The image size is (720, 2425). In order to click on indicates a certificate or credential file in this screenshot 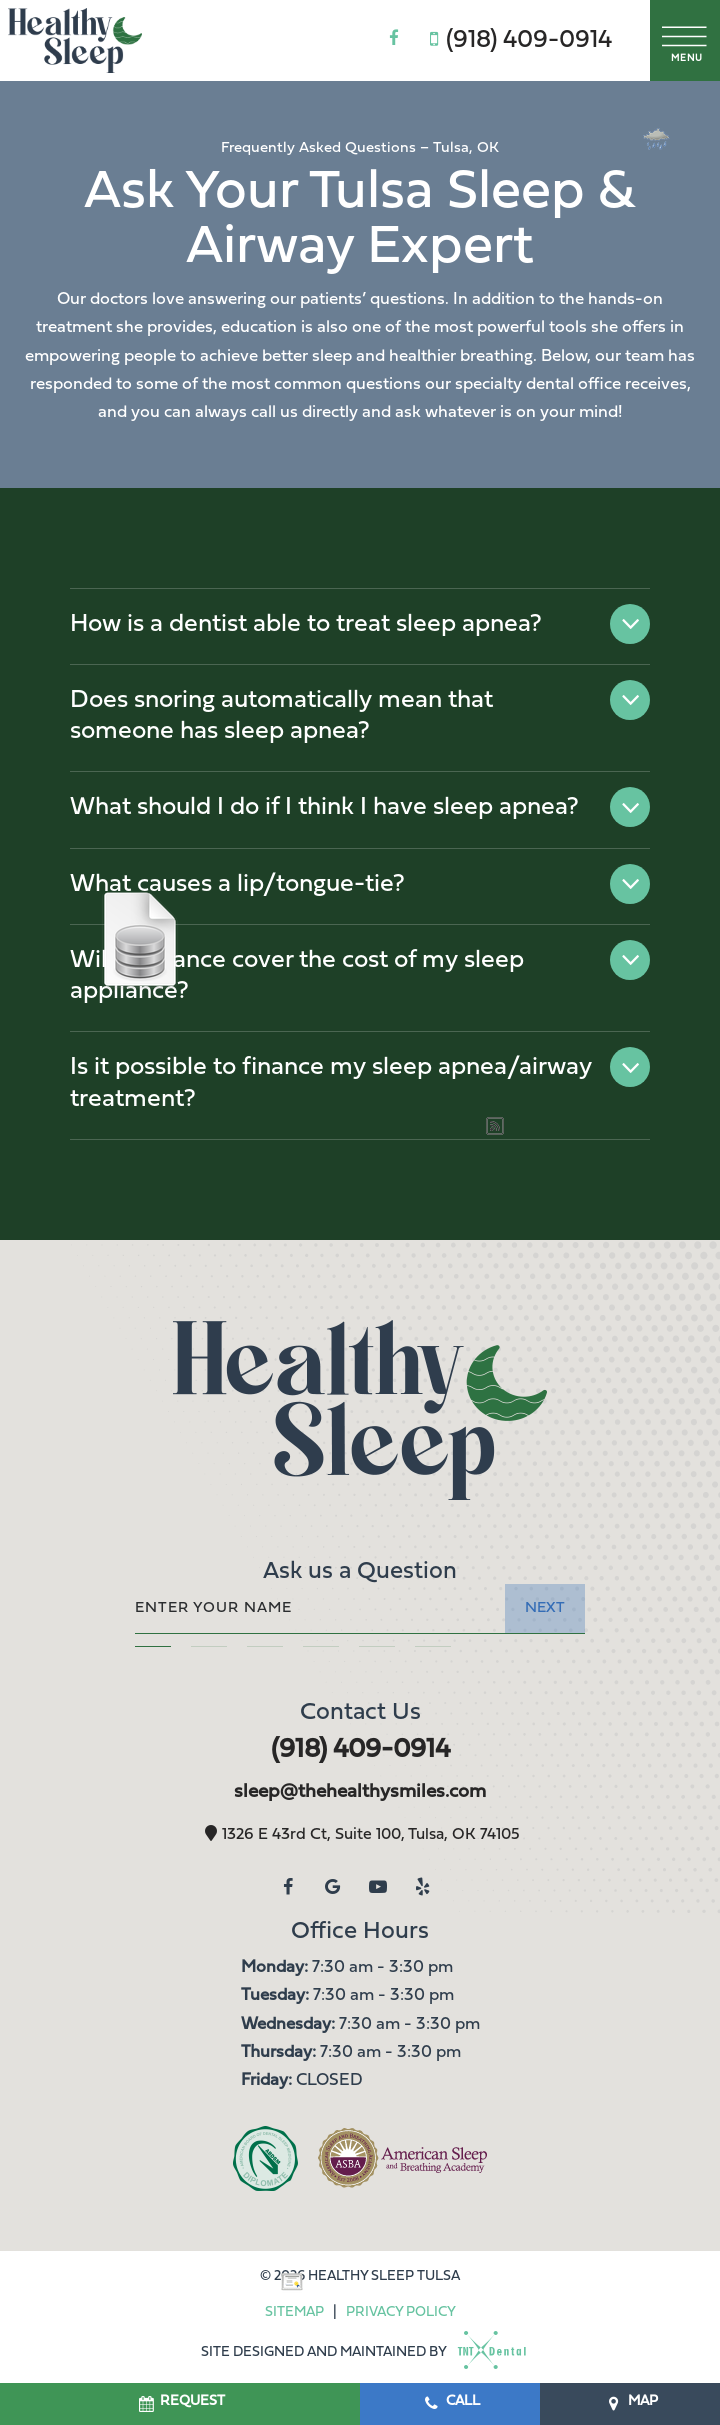, I will do `click(292, 2282)`.